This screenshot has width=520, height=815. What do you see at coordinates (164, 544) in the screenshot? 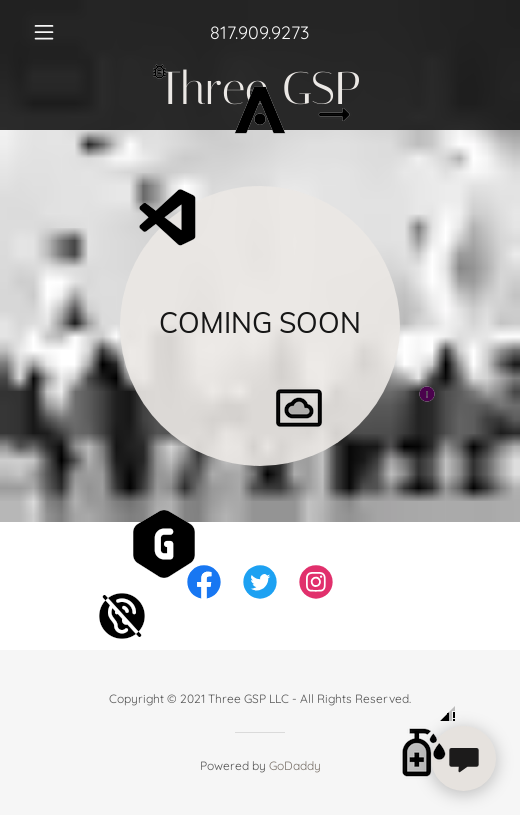
I see `google or g-suite related service` at bounding box center [164, 544].